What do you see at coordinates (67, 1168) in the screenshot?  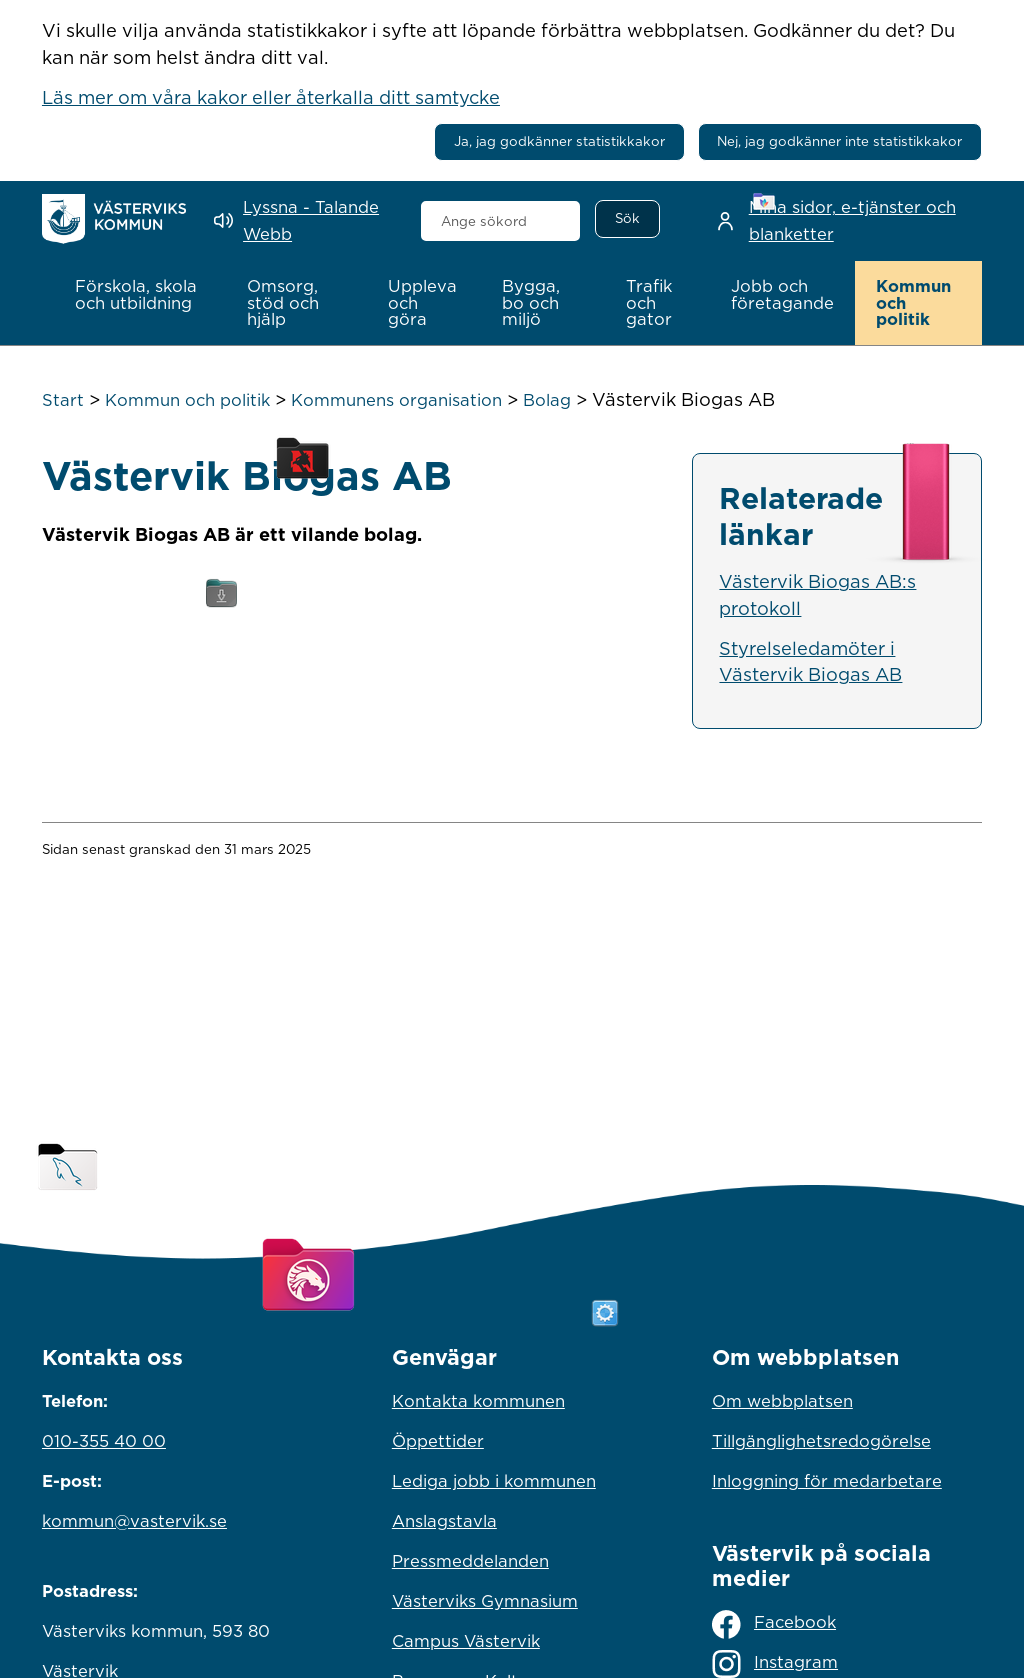 I see `open mysql database files folder` at bounding box center [67, 1168].